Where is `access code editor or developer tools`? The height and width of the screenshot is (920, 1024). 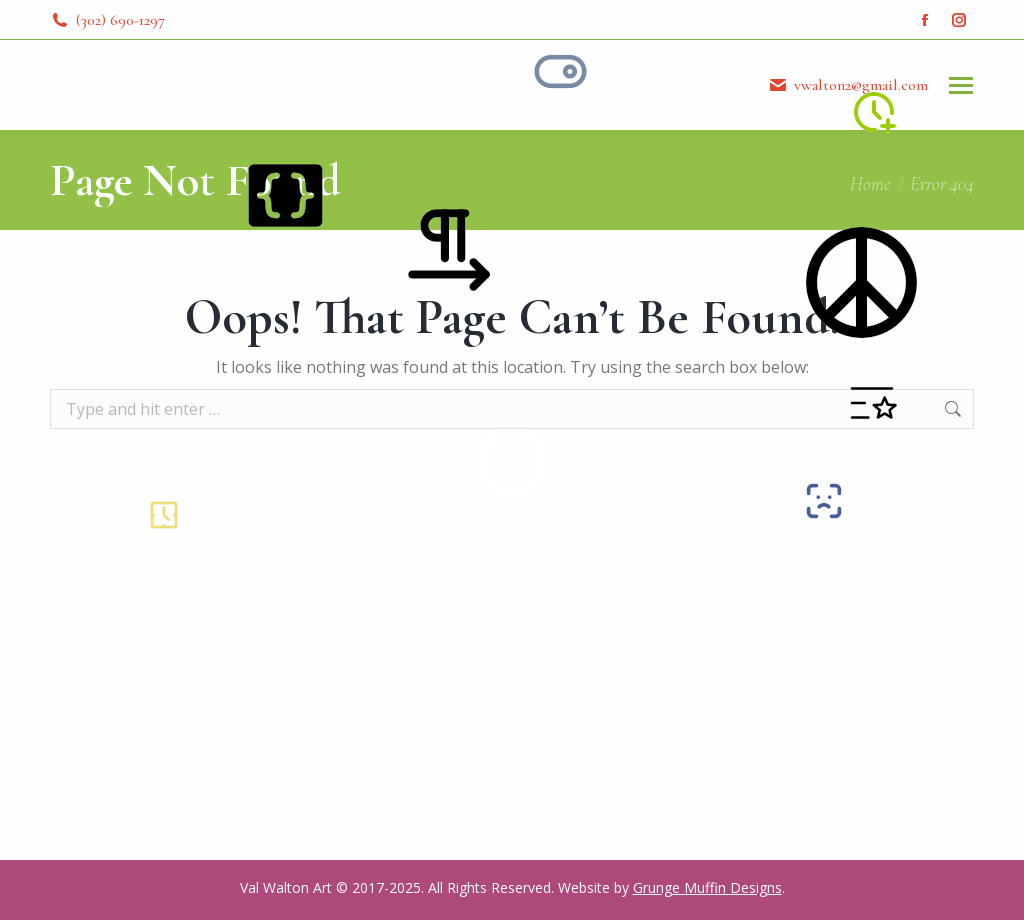
access code editor or developer tools is located at coordinates (285, 195).